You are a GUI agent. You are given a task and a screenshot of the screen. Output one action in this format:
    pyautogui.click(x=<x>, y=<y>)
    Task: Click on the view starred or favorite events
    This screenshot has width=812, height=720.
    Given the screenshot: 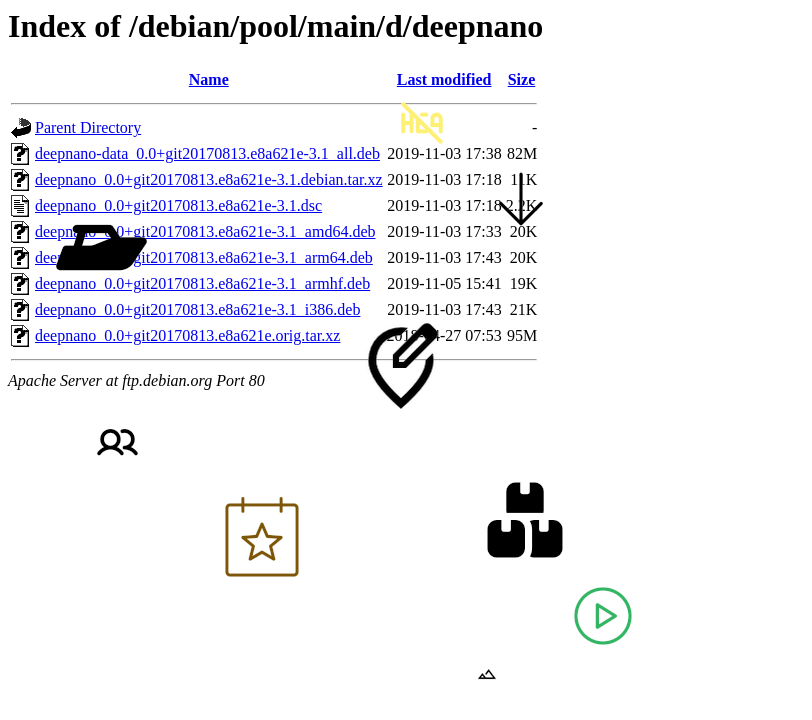 What is the action you would take?
    pyautogui.click(x=262, y=540)
    